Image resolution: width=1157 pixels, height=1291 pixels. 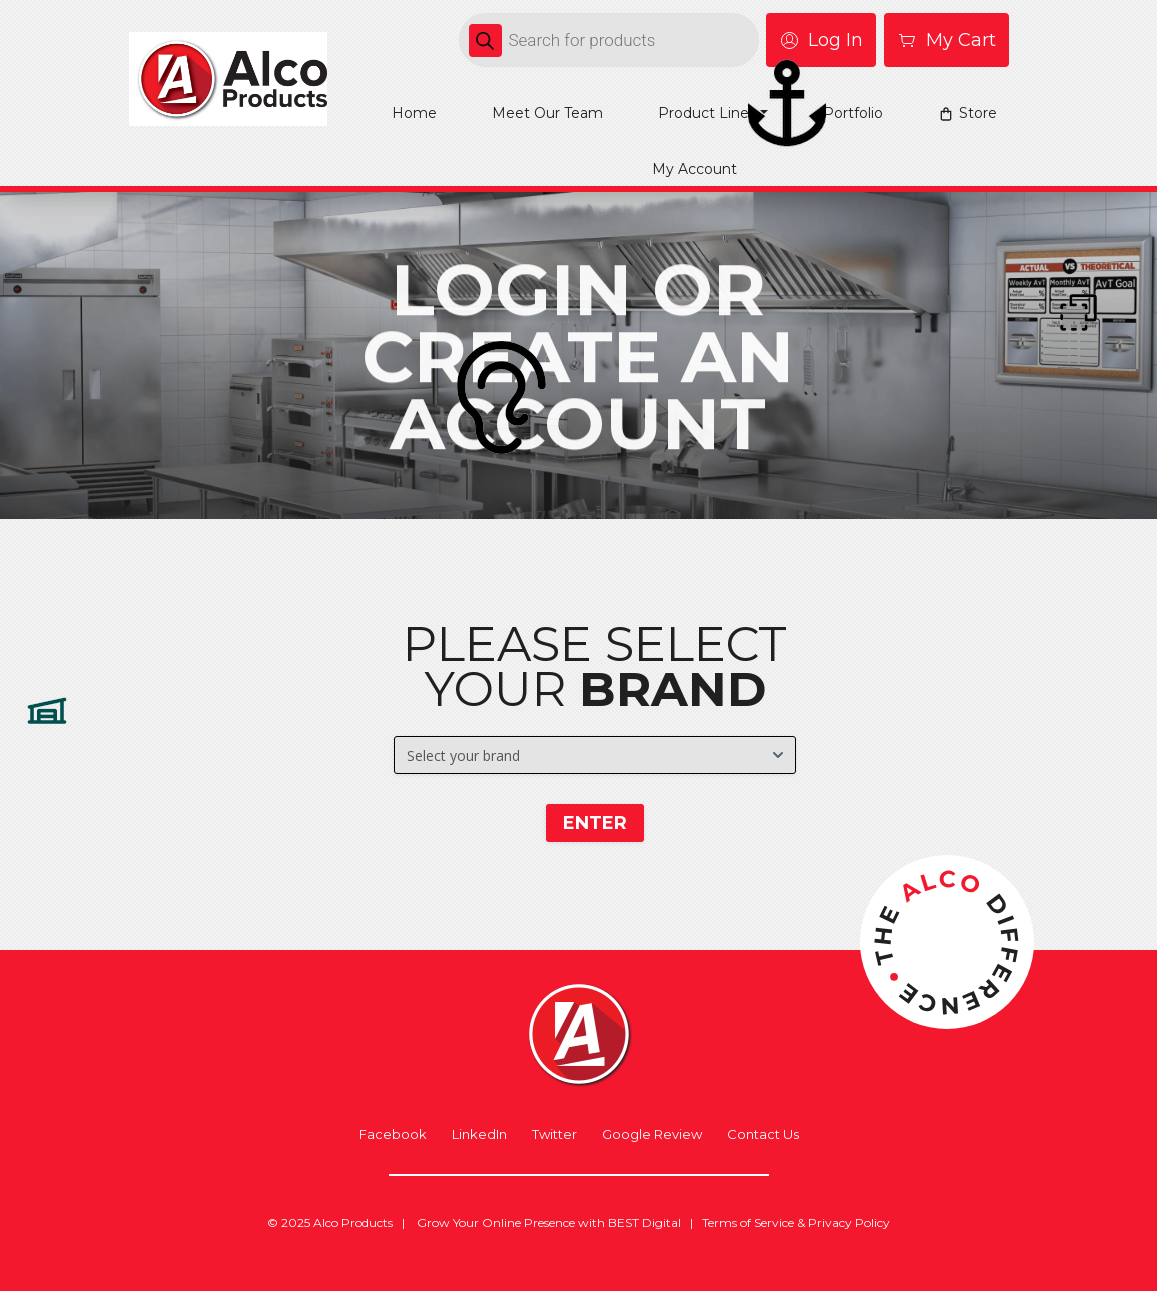 I want to click on anchor a position or element in place, so click(x=787, y=103).